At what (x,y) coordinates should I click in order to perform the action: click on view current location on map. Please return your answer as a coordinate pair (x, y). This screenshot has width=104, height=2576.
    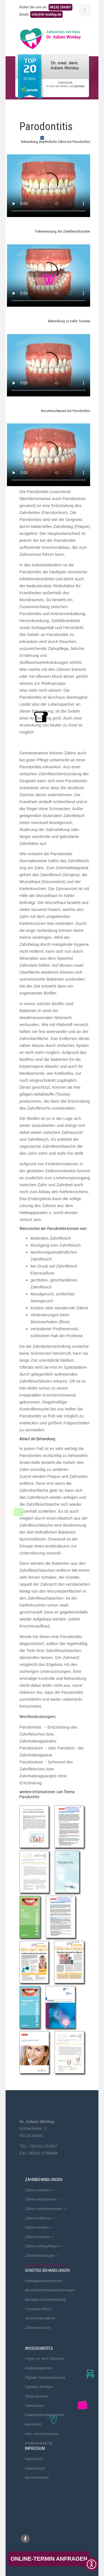
    Looking at the image, I should click on (54, 2419).